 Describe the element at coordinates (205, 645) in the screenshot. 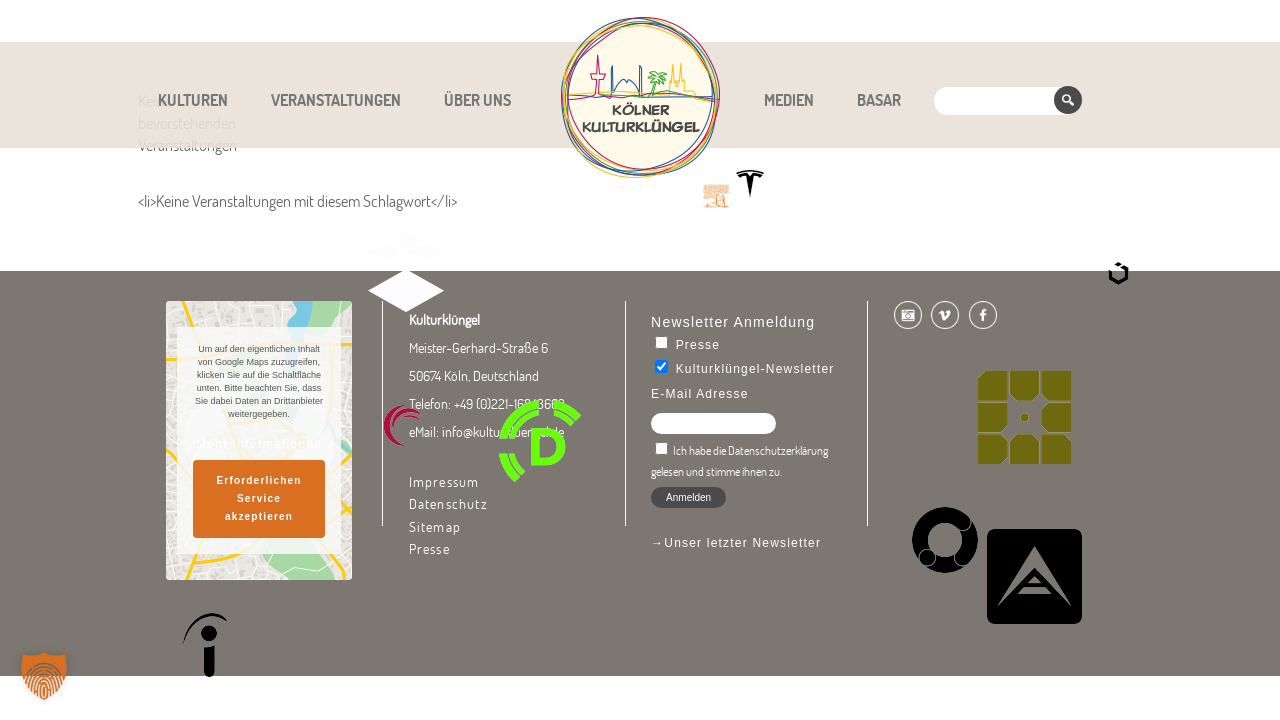

I see `open the Indeed job search app` at that location.